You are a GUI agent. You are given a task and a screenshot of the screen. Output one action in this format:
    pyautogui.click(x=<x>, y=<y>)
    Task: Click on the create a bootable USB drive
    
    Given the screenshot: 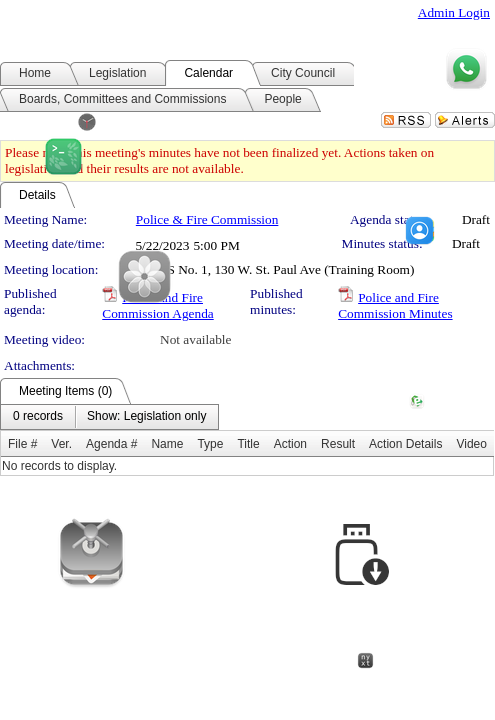 What is the action you would take?
    pyautogui.click(x=358, y=554)
    